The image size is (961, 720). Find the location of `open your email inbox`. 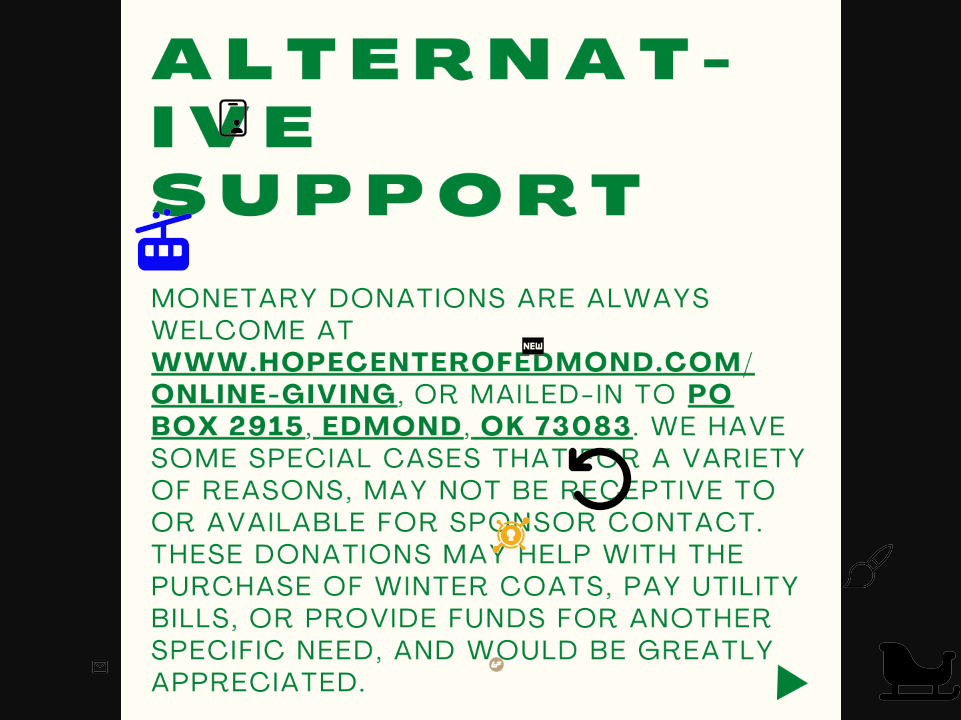

open your email inbox is located at coordinates (100, 667).